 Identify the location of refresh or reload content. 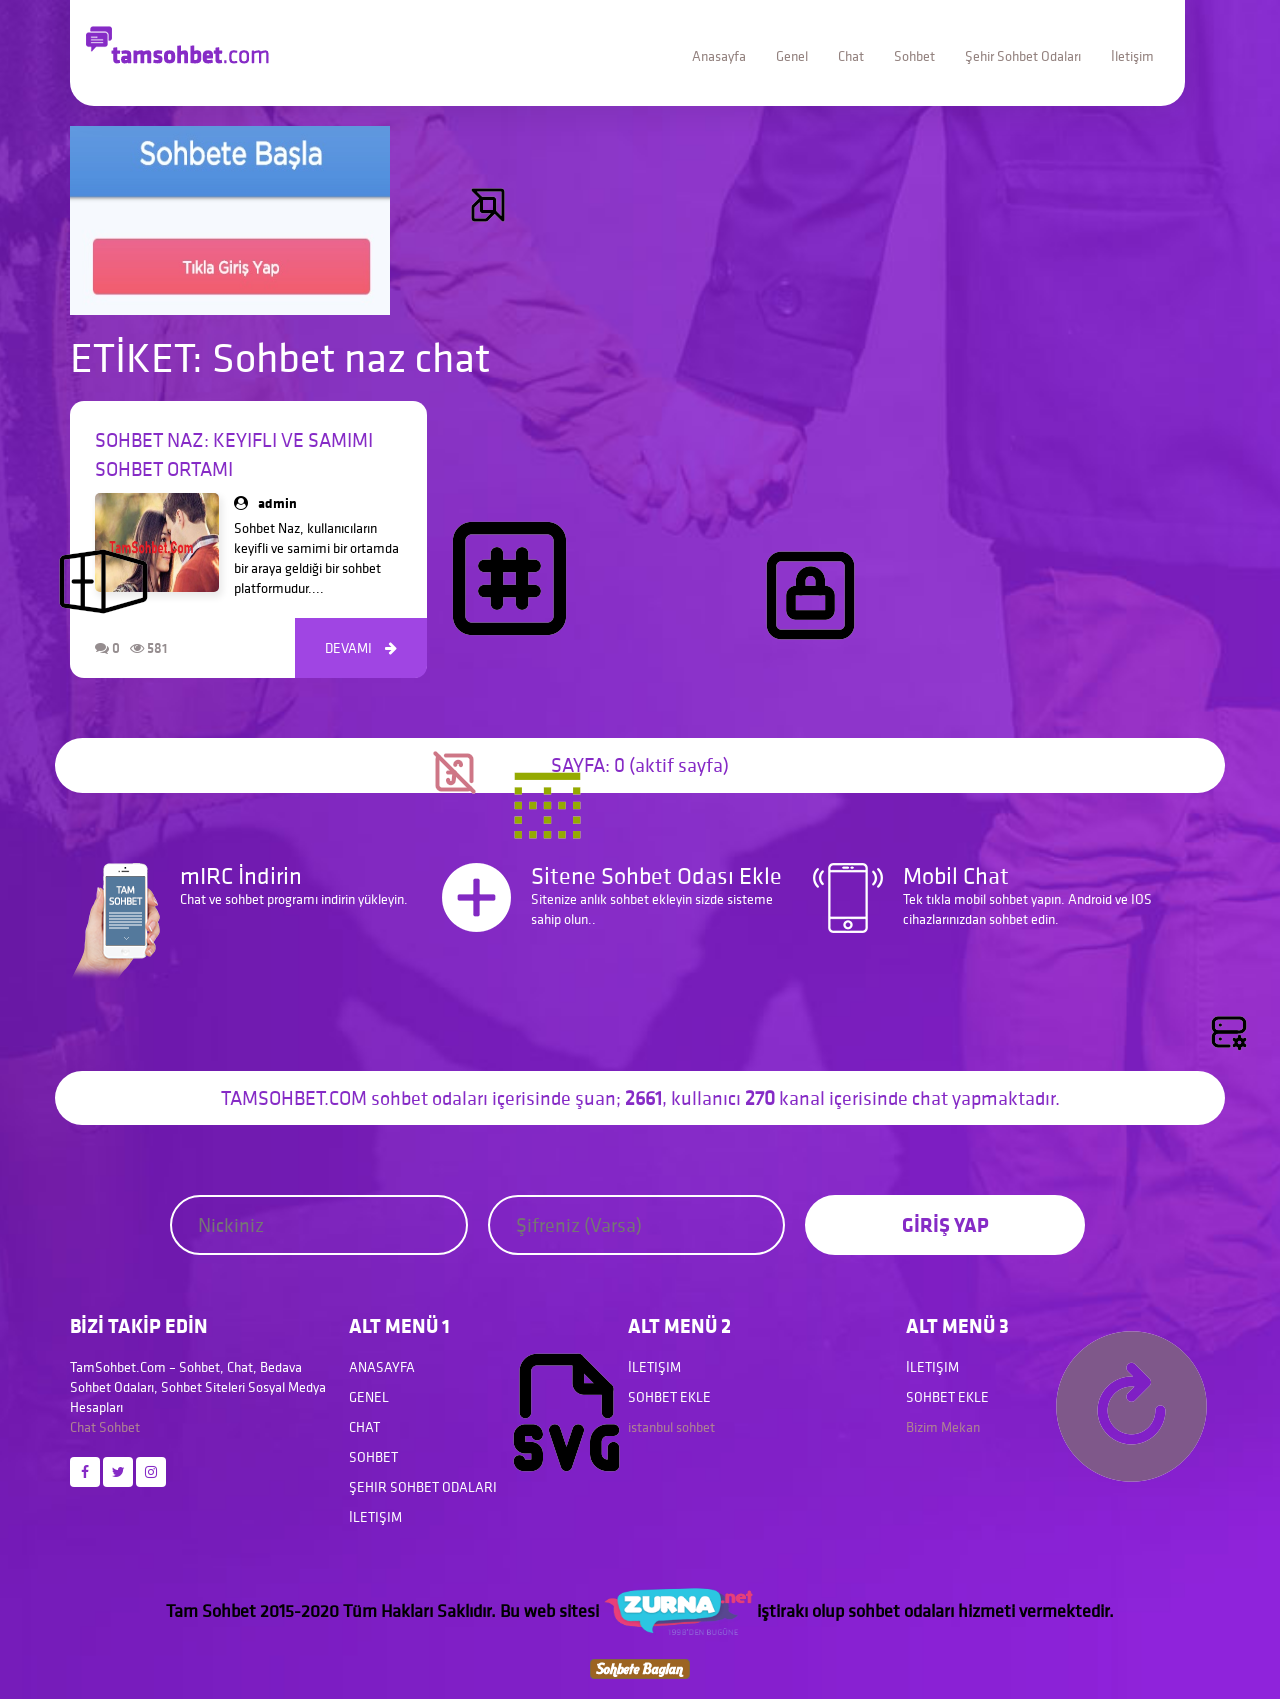
(1131, 1406).